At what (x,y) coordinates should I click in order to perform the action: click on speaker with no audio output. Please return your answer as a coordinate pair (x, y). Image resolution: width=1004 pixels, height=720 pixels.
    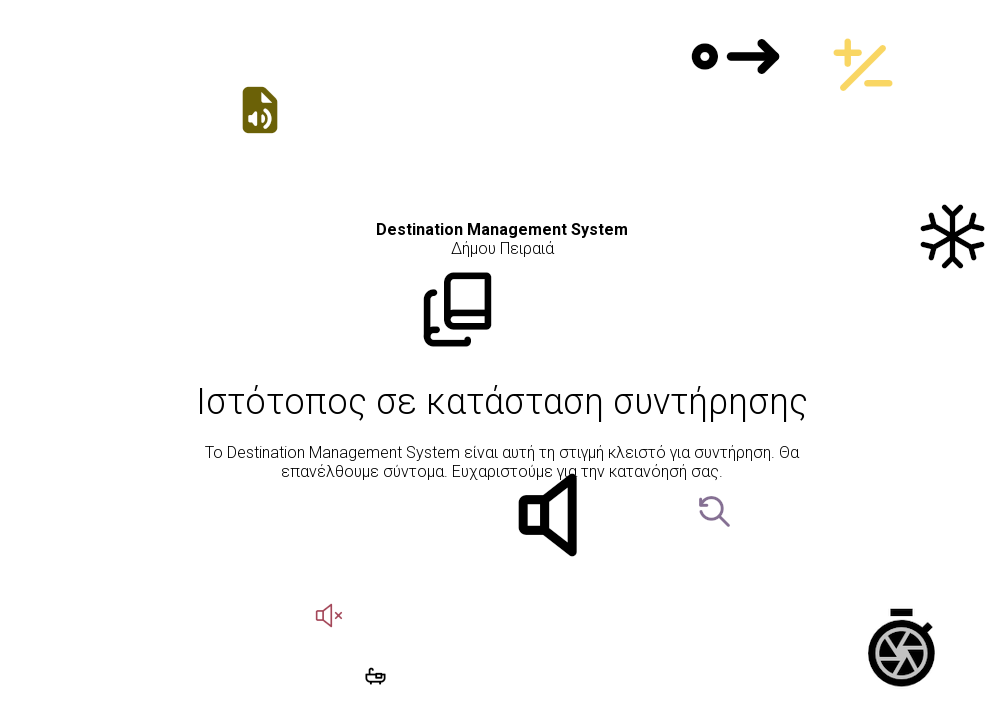
    Looking at the image, I should click on (563, 515).